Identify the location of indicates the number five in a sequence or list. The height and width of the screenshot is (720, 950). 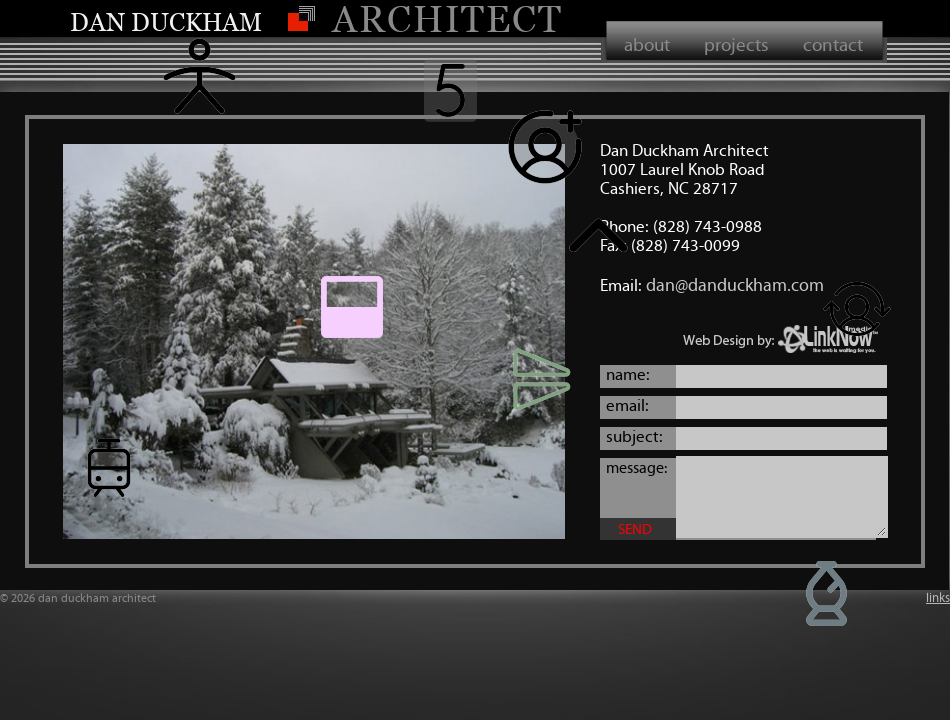
(450, 90).